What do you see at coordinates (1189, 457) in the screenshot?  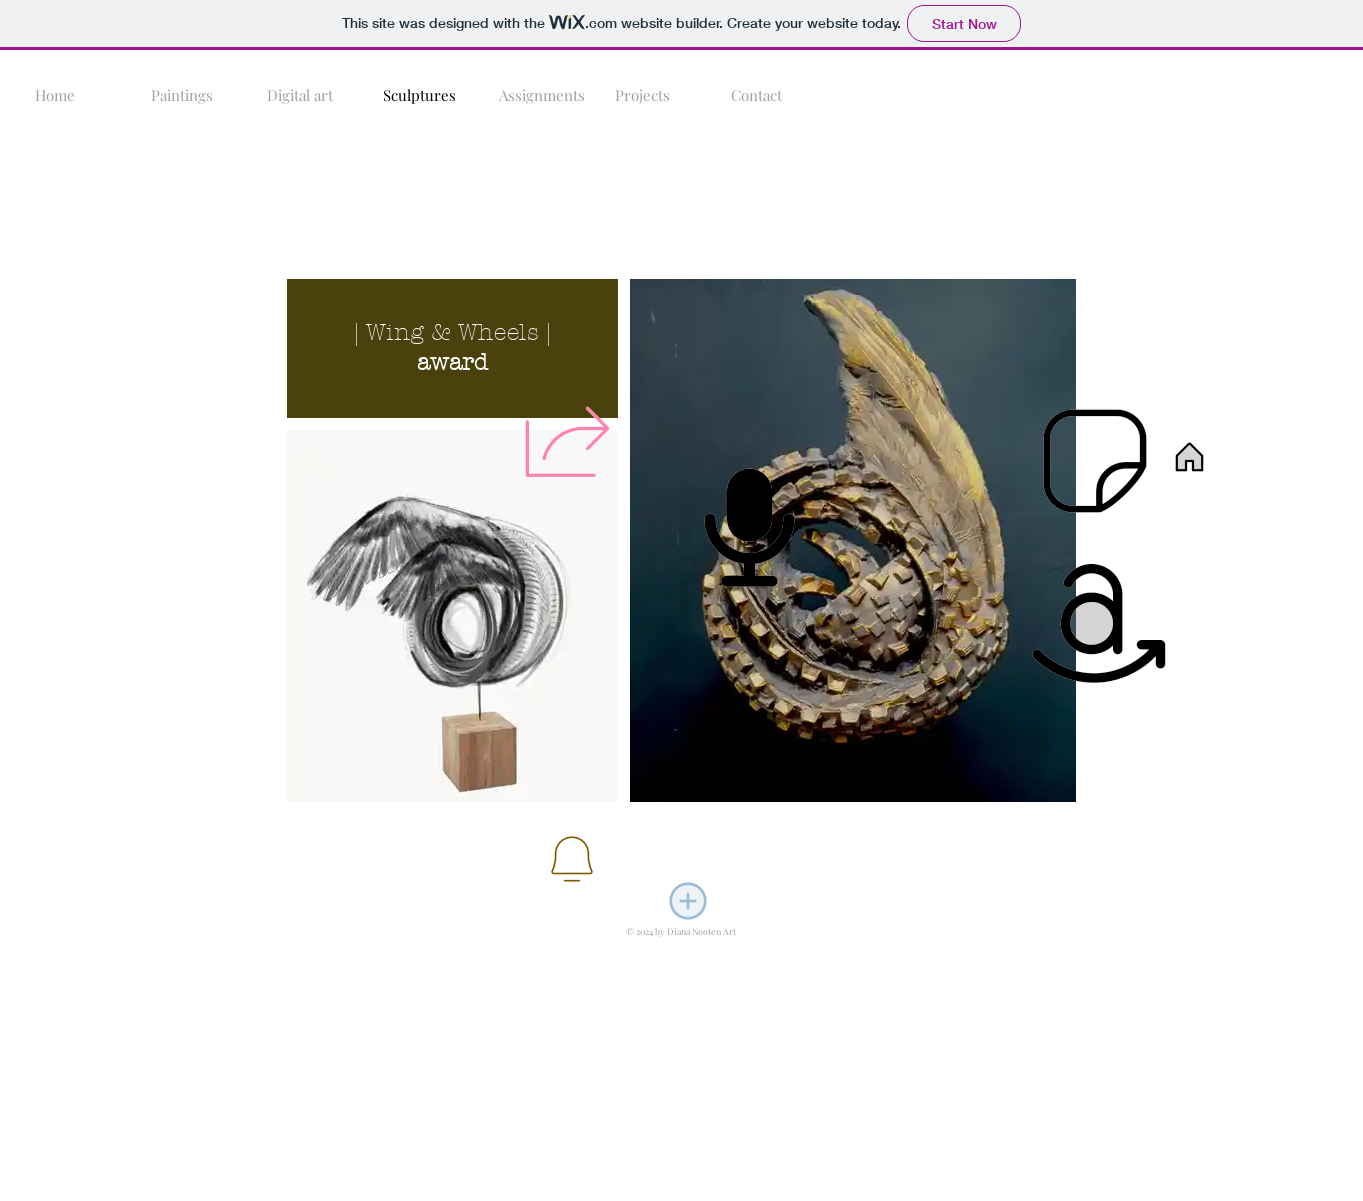 I see `navigate to home screen` at bounding box center [1189, 457].